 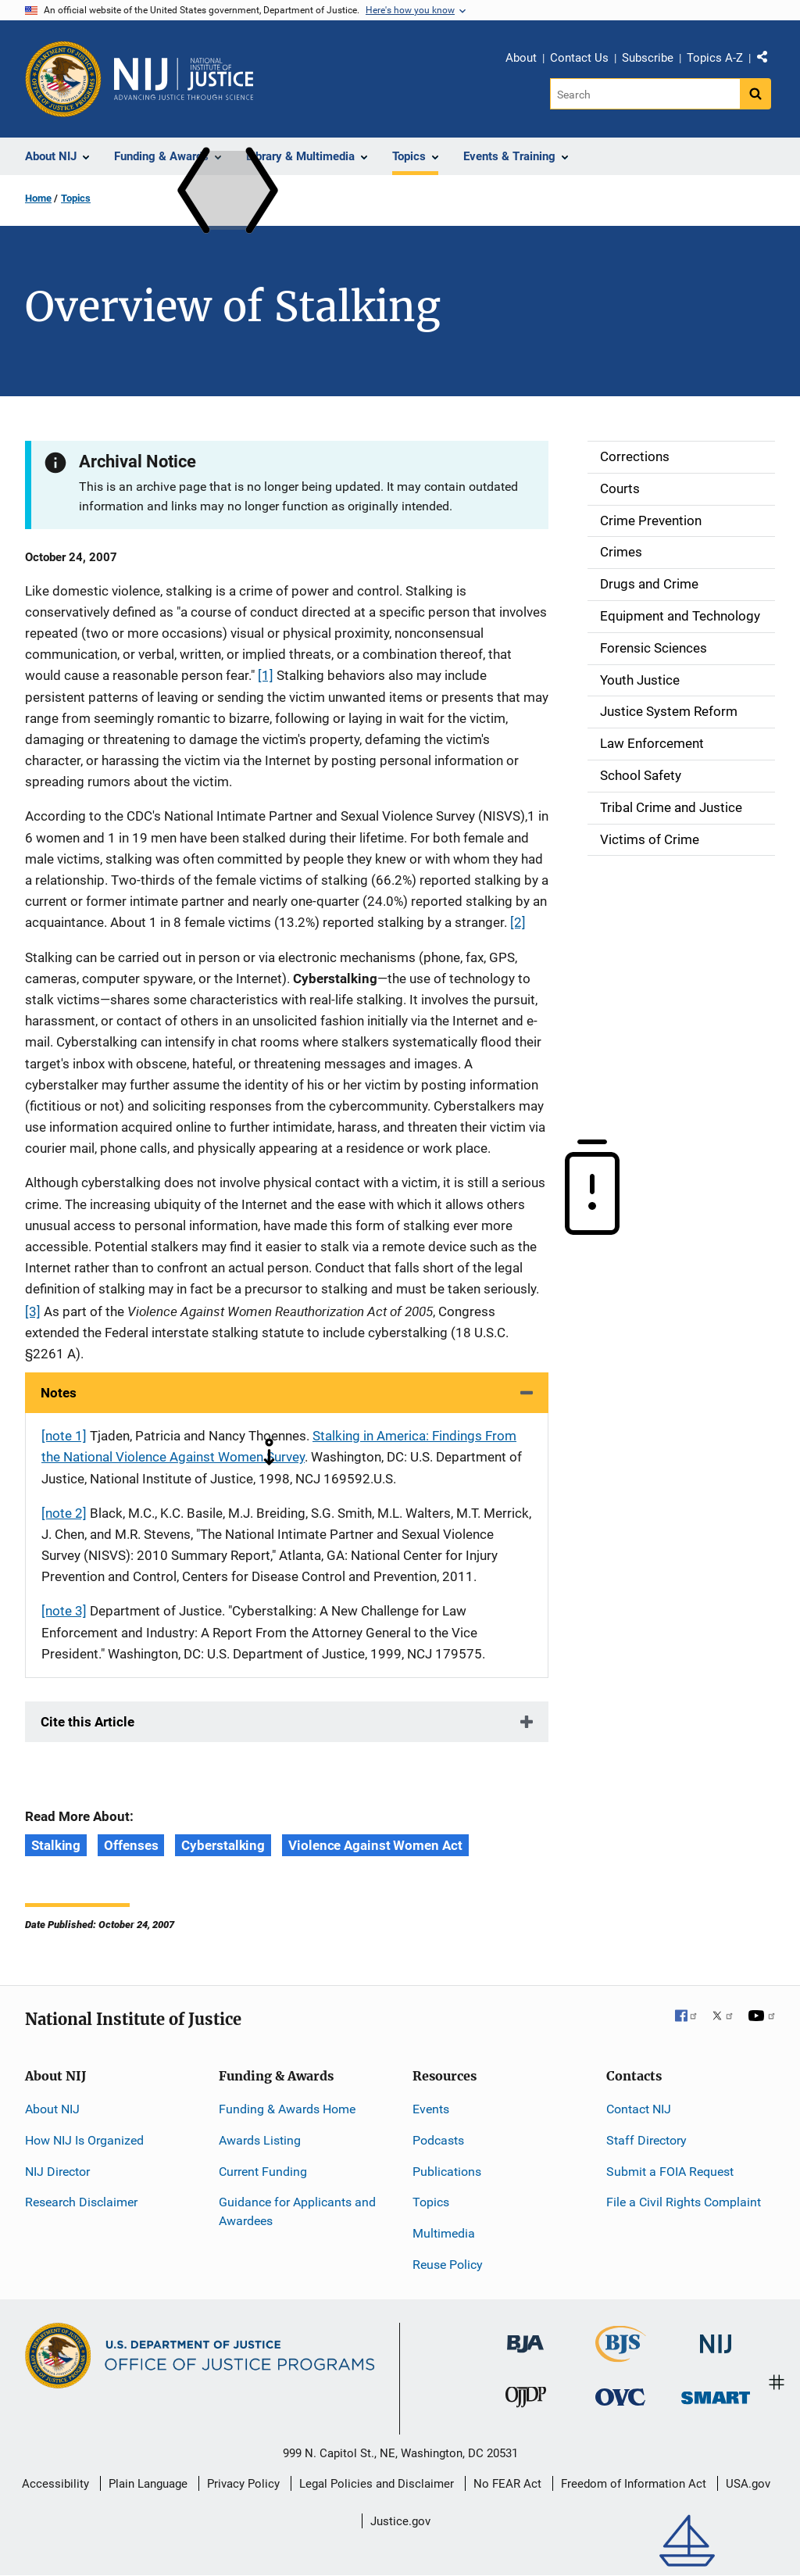 What do you see at coordinates (592, 1189) in the screenshot?
I see `indicates low battery warning` at bounding box center [592, 1189].